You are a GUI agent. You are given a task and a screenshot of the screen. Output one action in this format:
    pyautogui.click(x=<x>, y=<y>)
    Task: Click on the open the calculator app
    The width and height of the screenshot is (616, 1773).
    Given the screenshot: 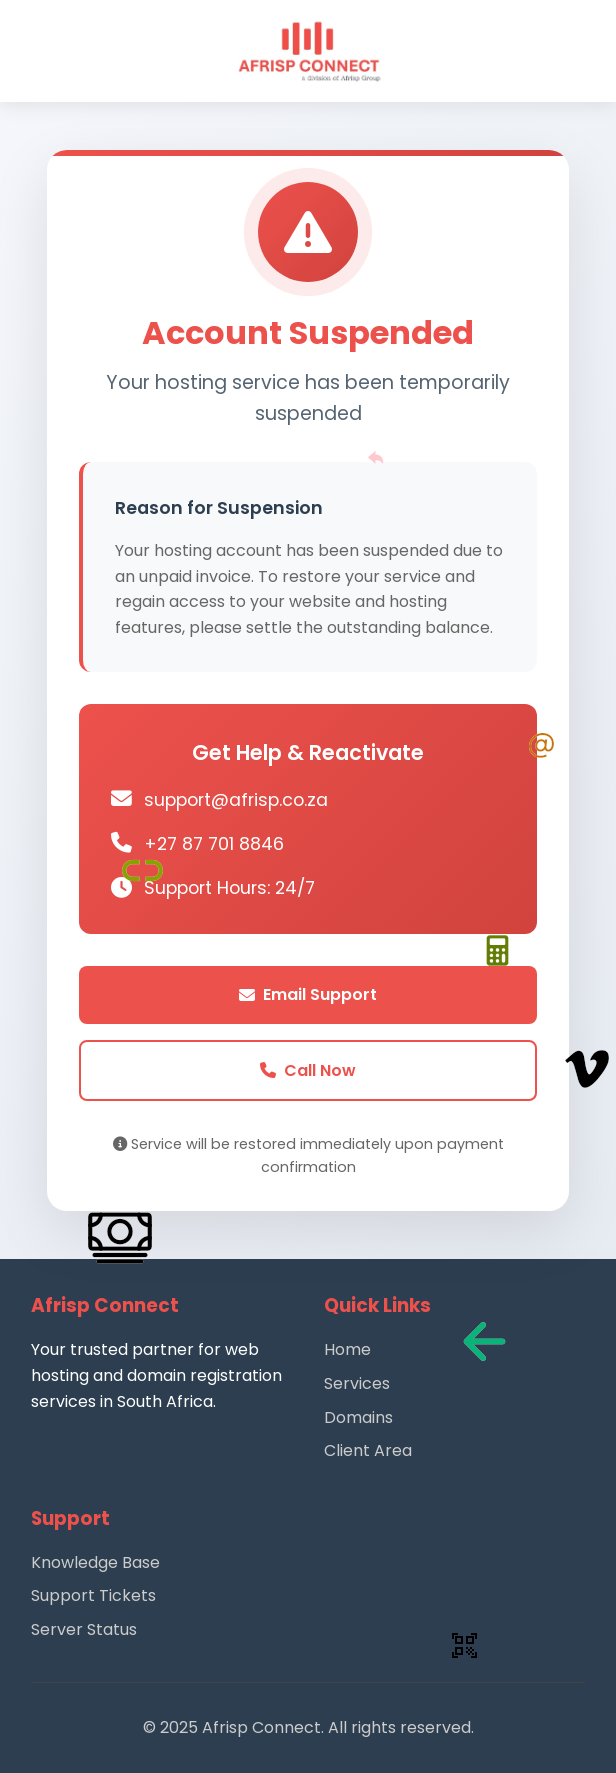 What is the action you would take?
    pyautogui.click(x=497, y=950)
    